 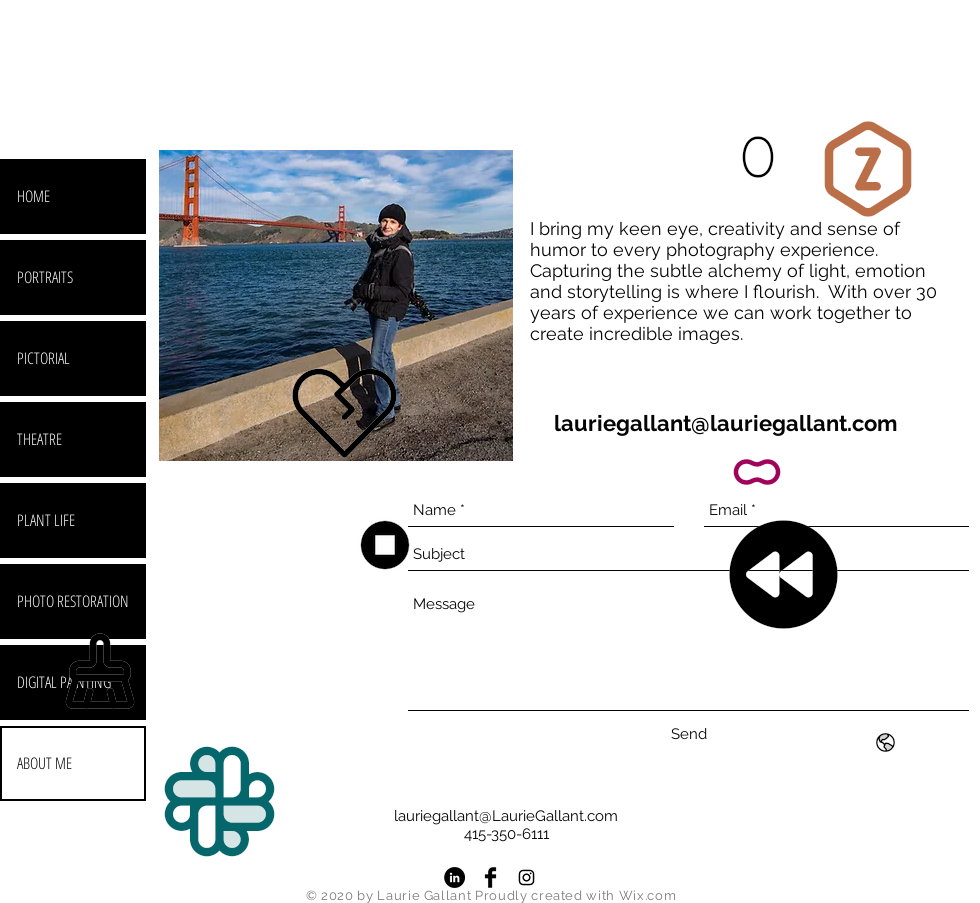 I want to click on view western hemisphere or americas region, so click(x=885, y=742).